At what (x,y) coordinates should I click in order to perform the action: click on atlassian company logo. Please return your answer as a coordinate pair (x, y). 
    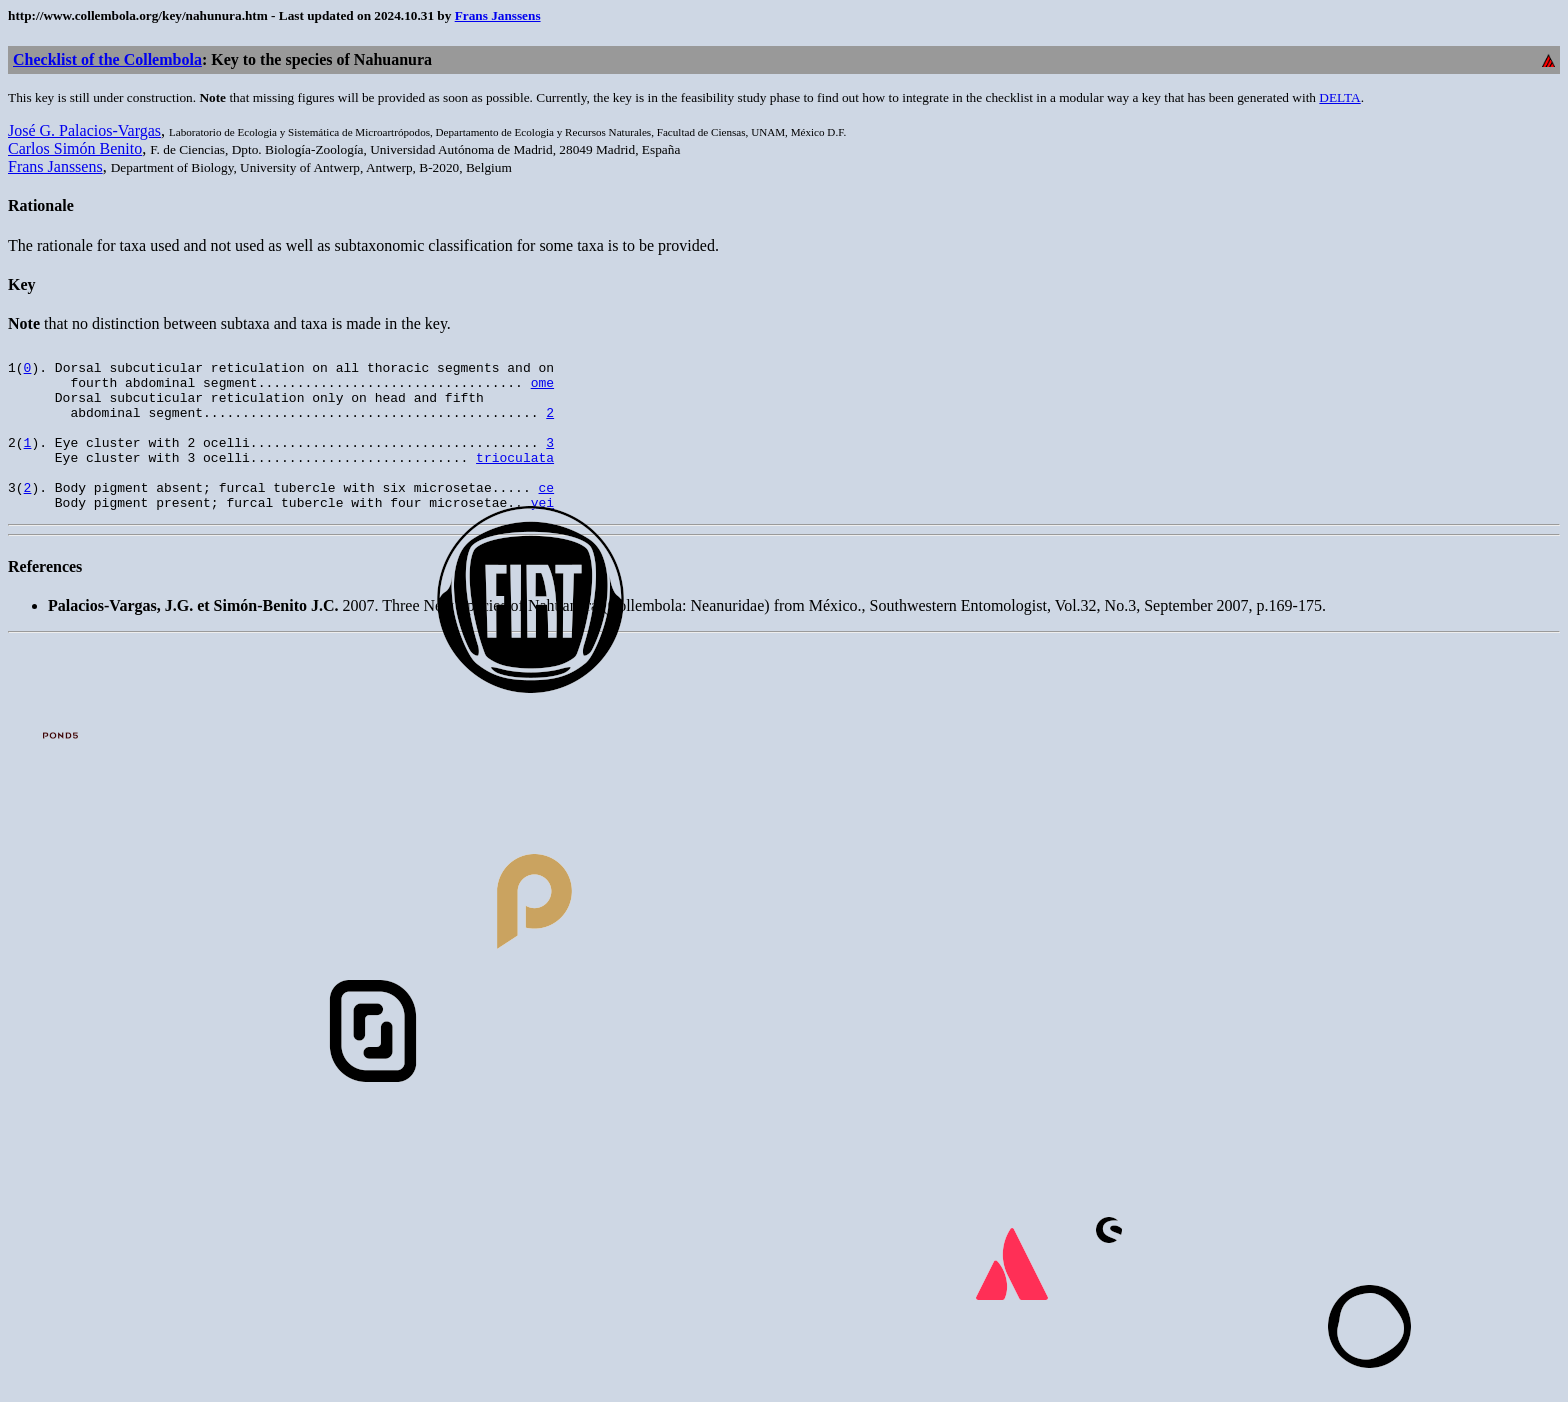
    Looking at the image, I should click on (1012, 1264).